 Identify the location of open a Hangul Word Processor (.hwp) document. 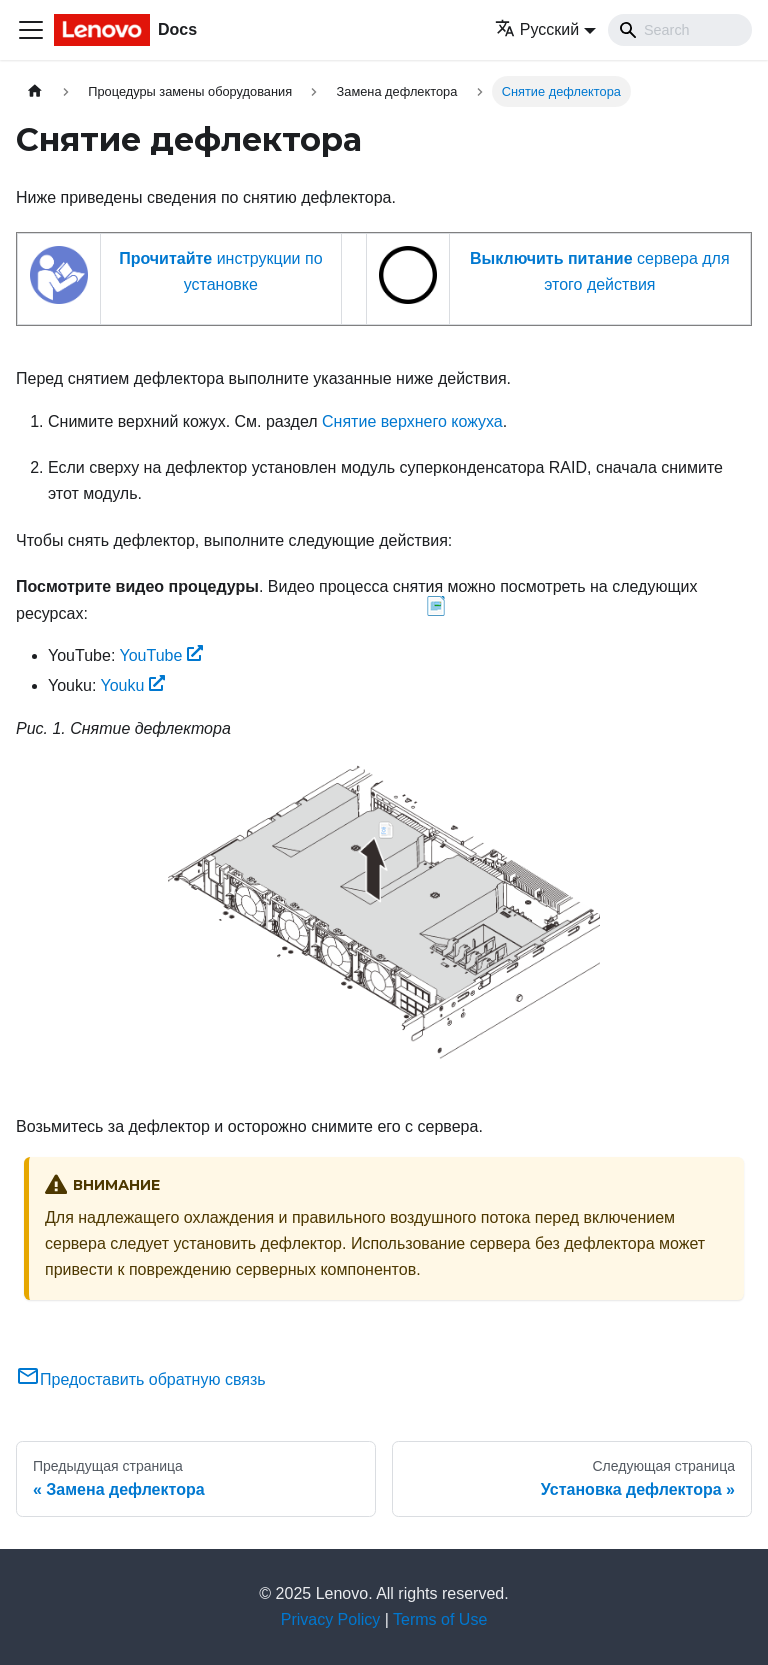
(386, 830).